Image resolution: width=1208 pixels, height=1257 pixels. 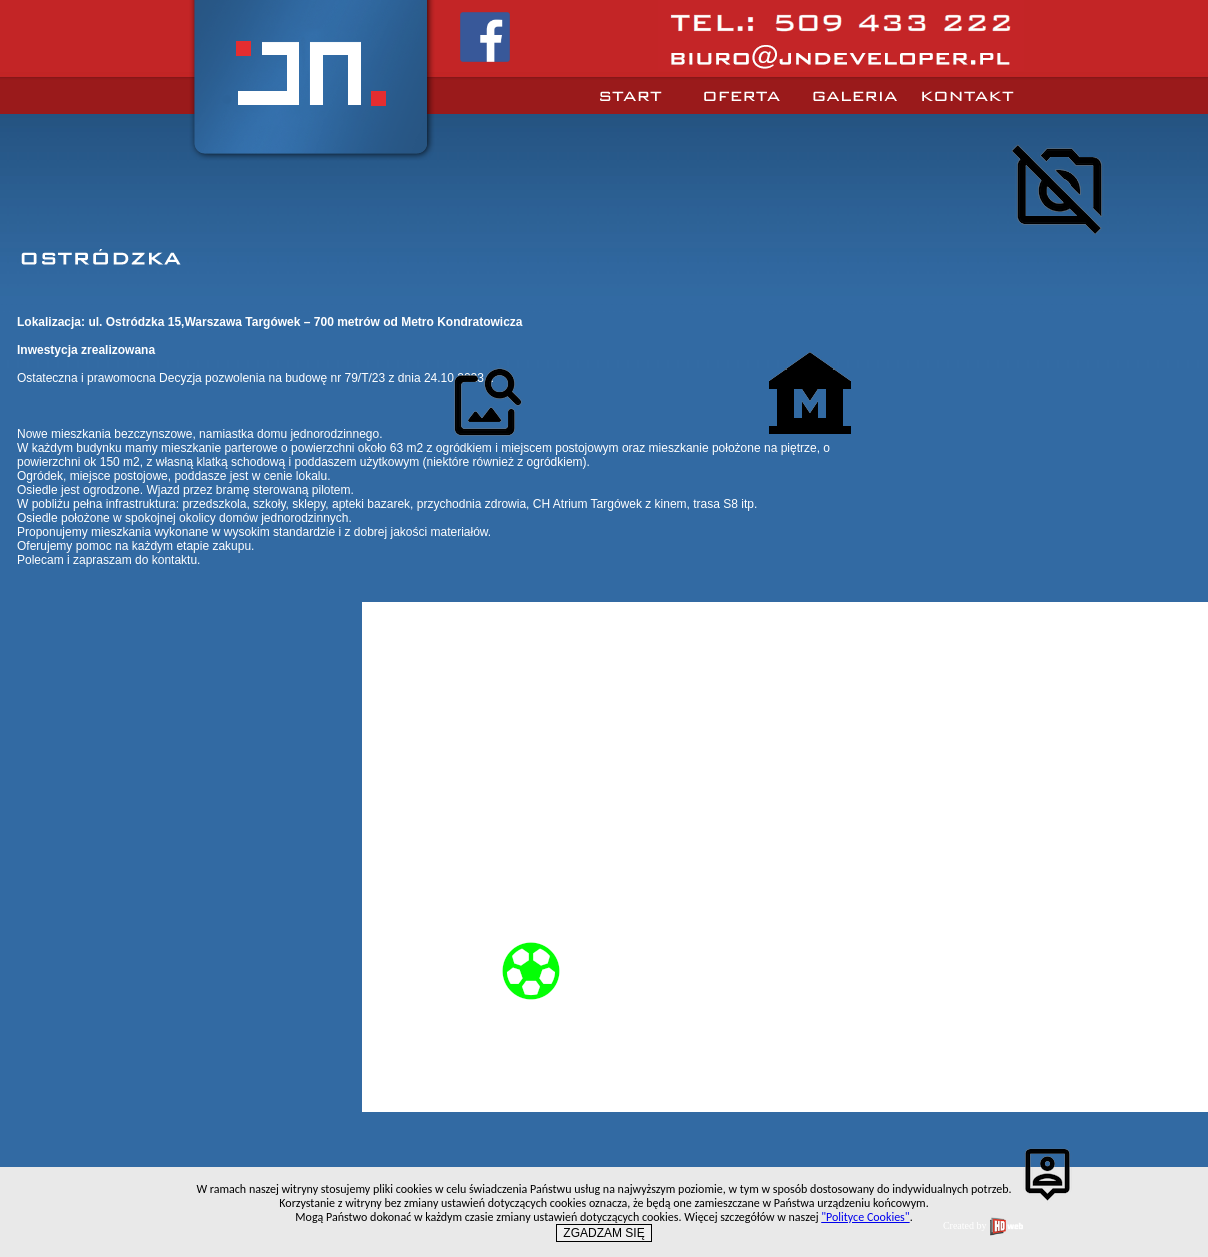 I want to click on access soccer or football-related content, so click(x=531, y=971).